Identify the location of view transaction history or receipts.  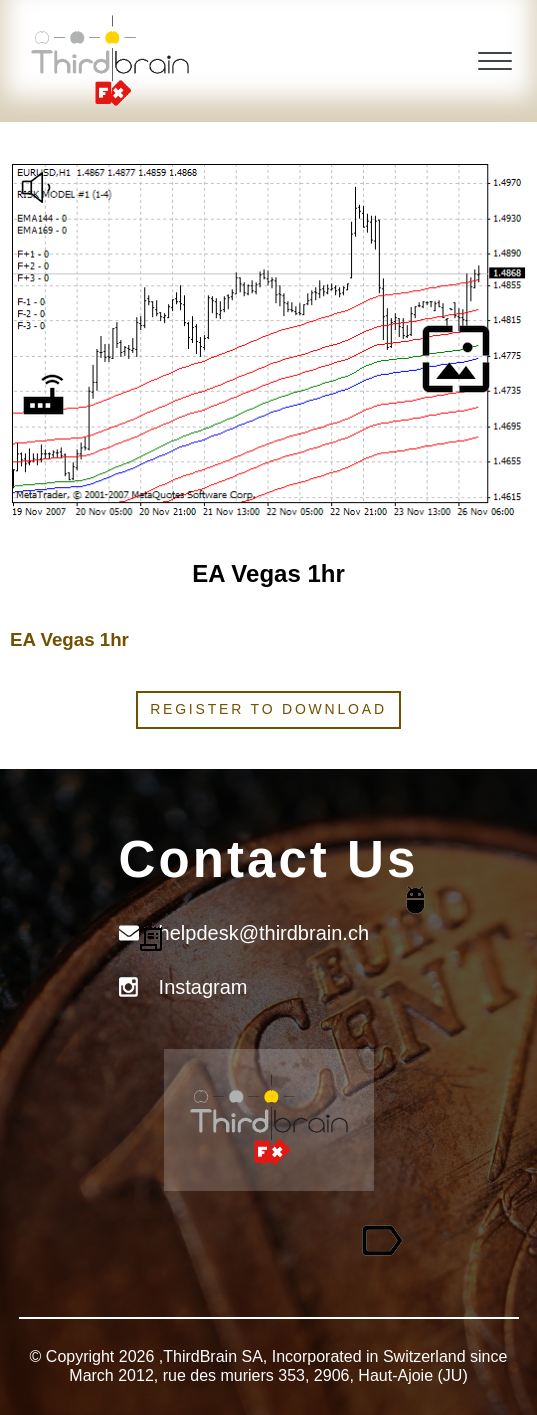
(151, 939).